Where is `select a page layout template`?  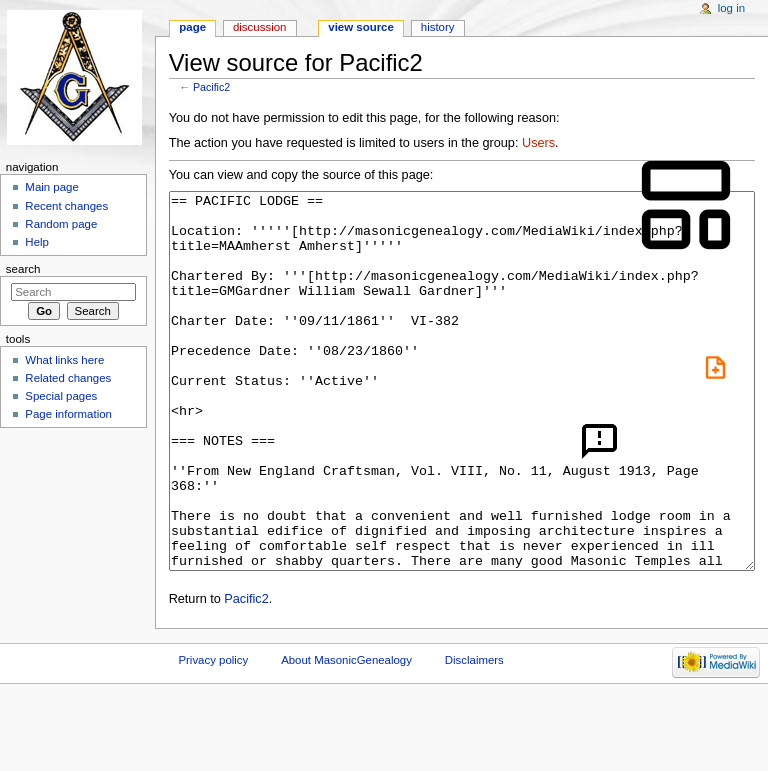
select a page layout template is located at coordinates (686, 205).